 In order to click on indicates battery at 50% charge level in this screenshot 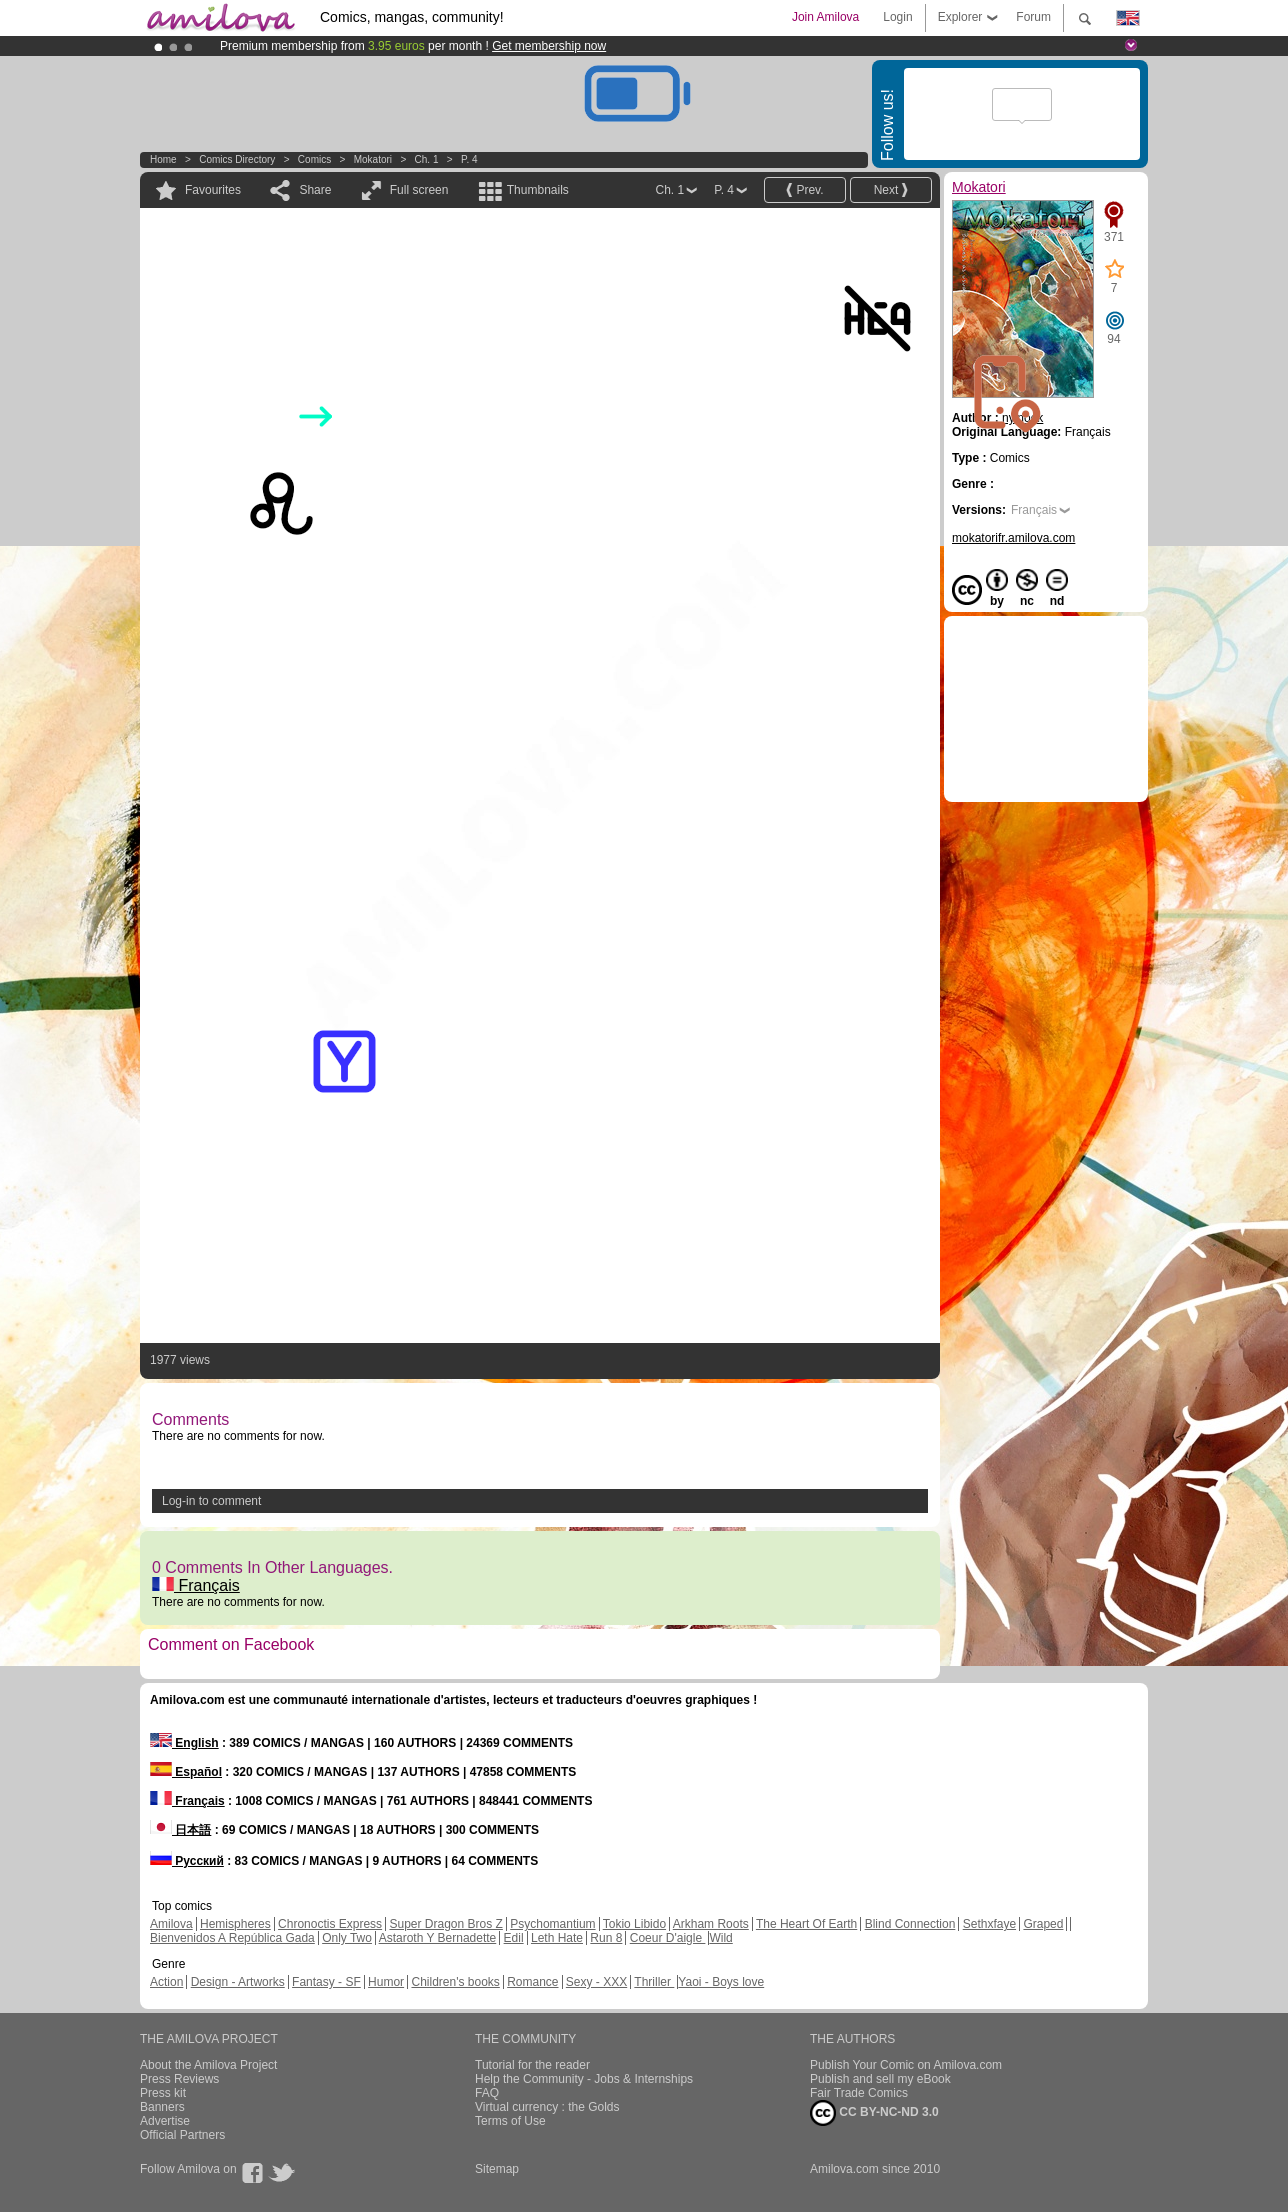, I will do `click(637, 93)`.